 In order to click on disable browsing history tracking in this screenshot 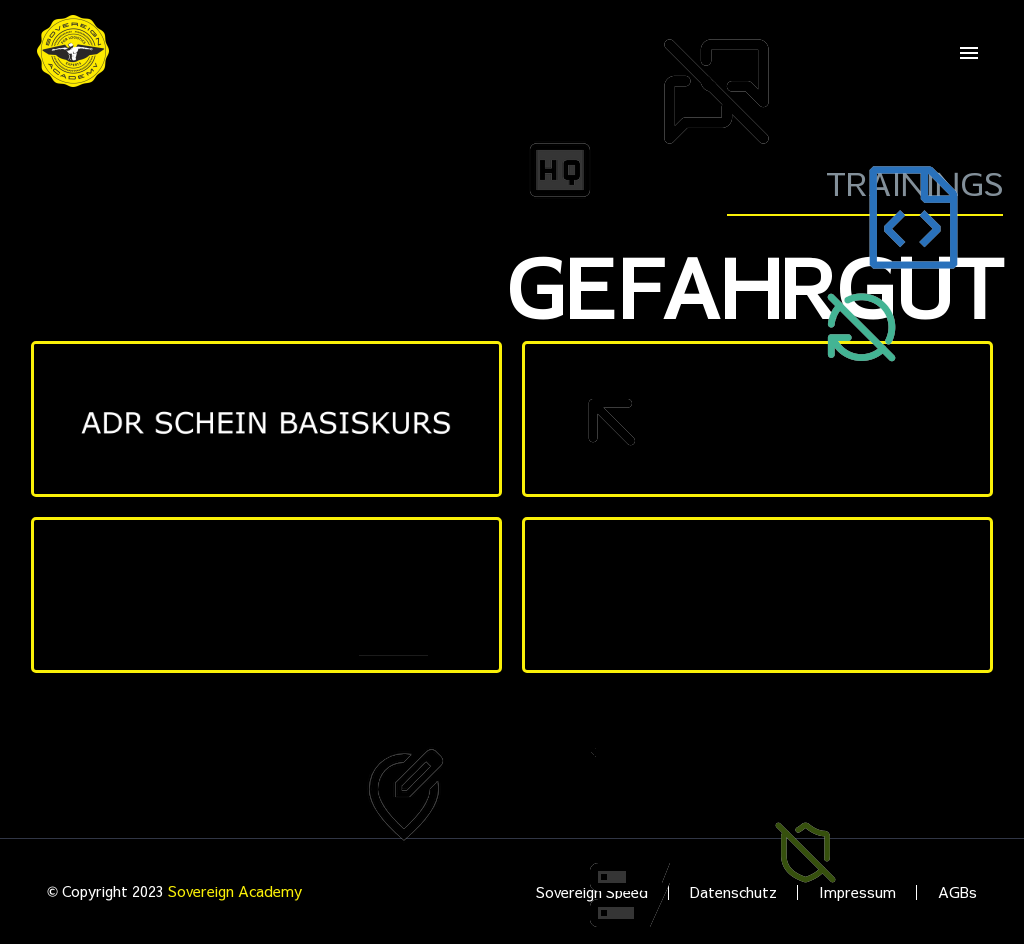, I will do `click(861, 327)`.